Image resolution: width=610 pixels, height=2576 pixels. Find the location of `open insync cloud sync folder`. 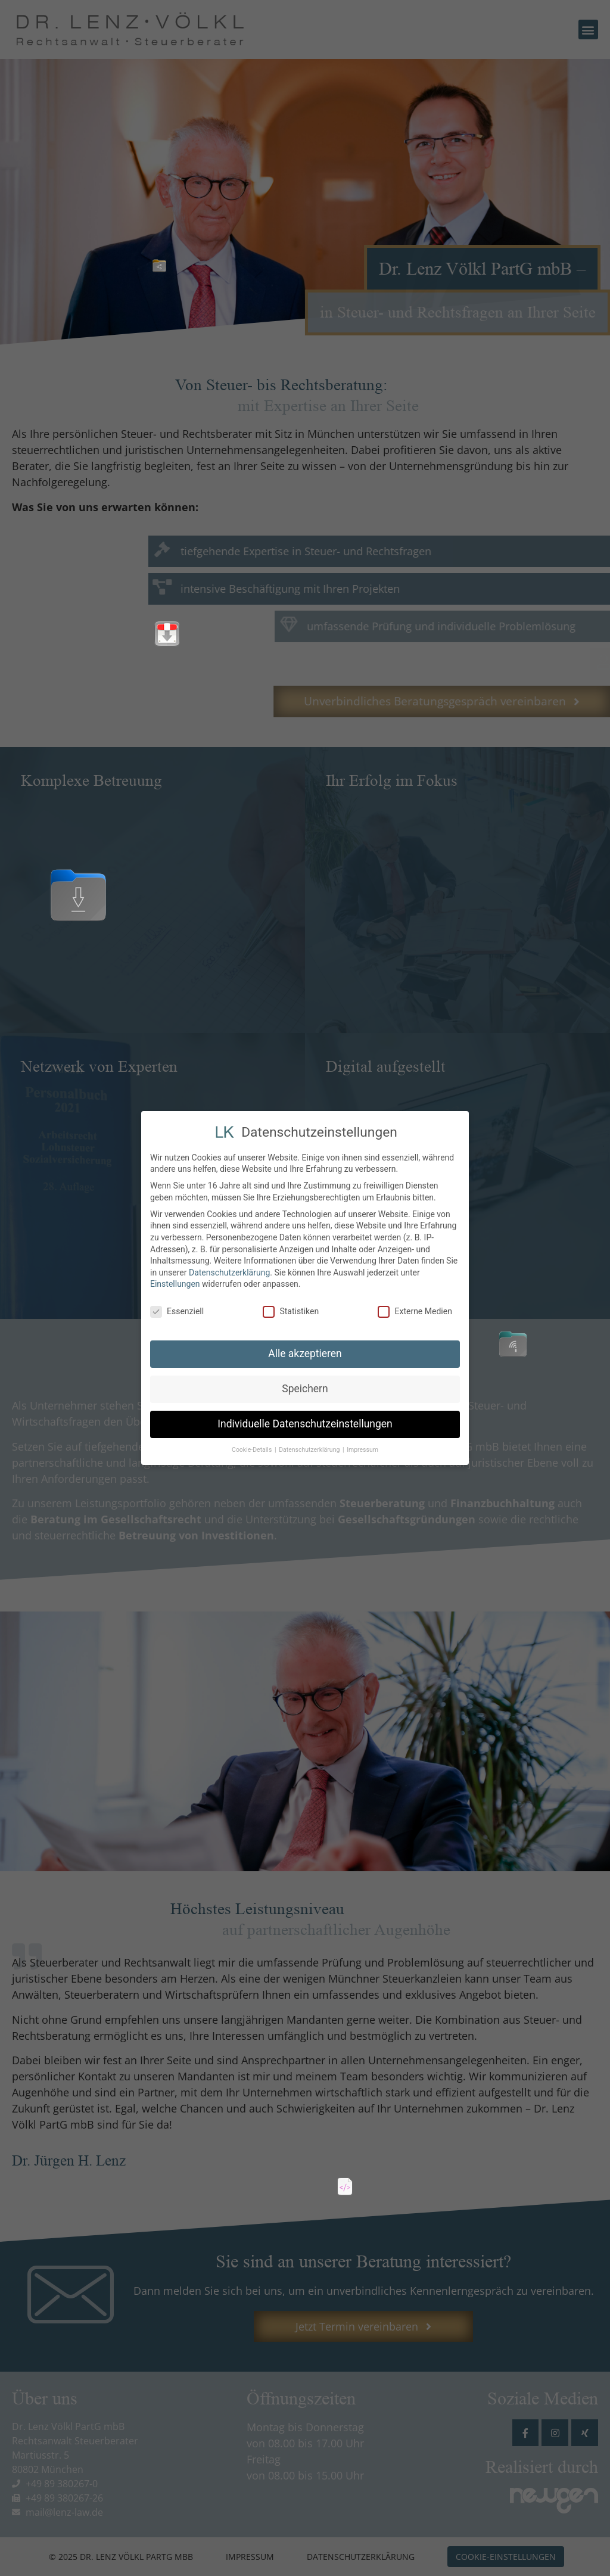

open insync cloud sync folder is located at coordinates (513, 1344).